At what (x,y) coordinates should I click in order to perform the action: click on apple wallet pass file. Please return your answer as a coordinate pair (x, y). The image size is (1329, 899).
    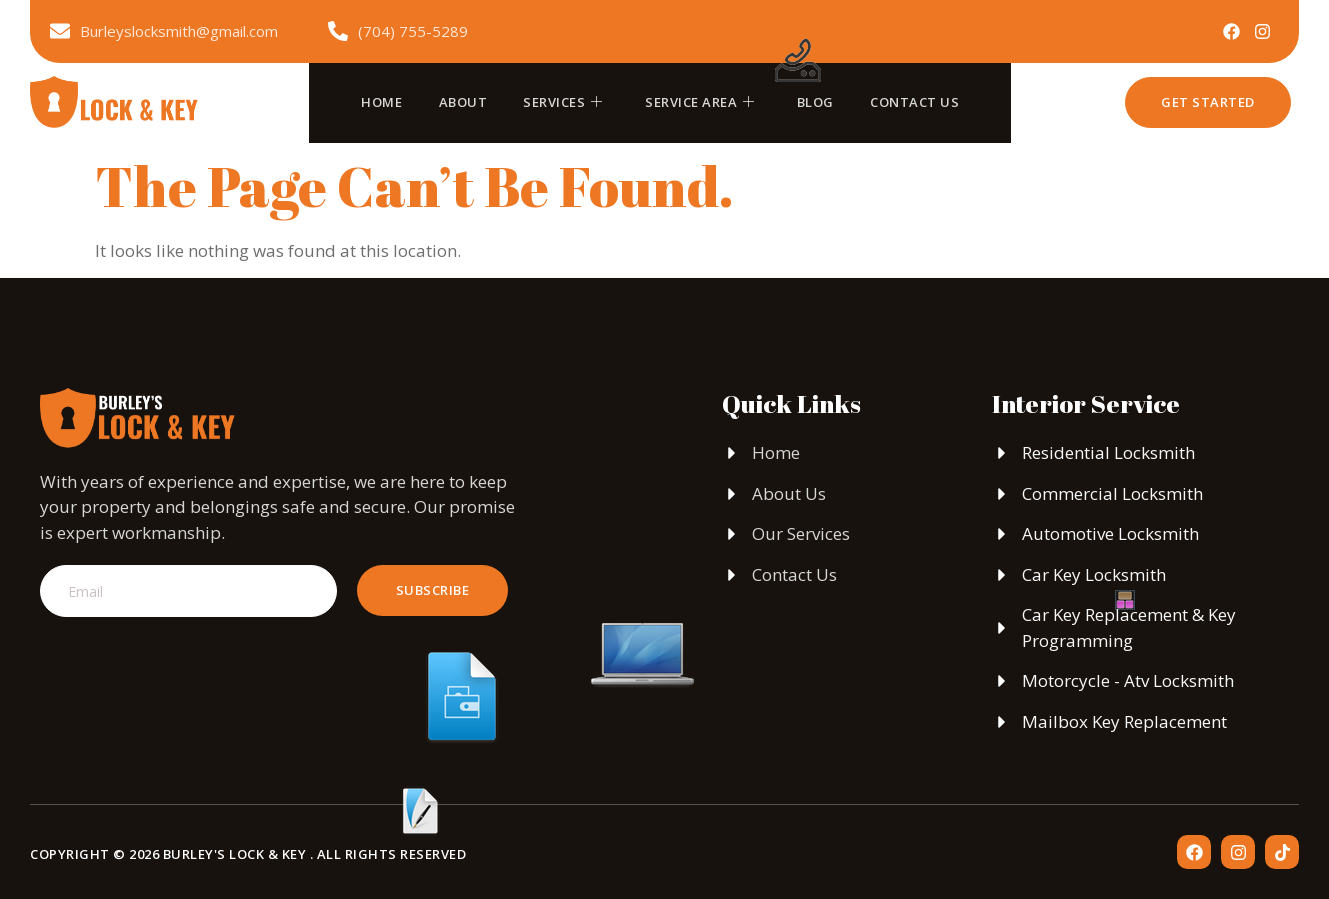
    Looking at the image, I should click on (462, 698).